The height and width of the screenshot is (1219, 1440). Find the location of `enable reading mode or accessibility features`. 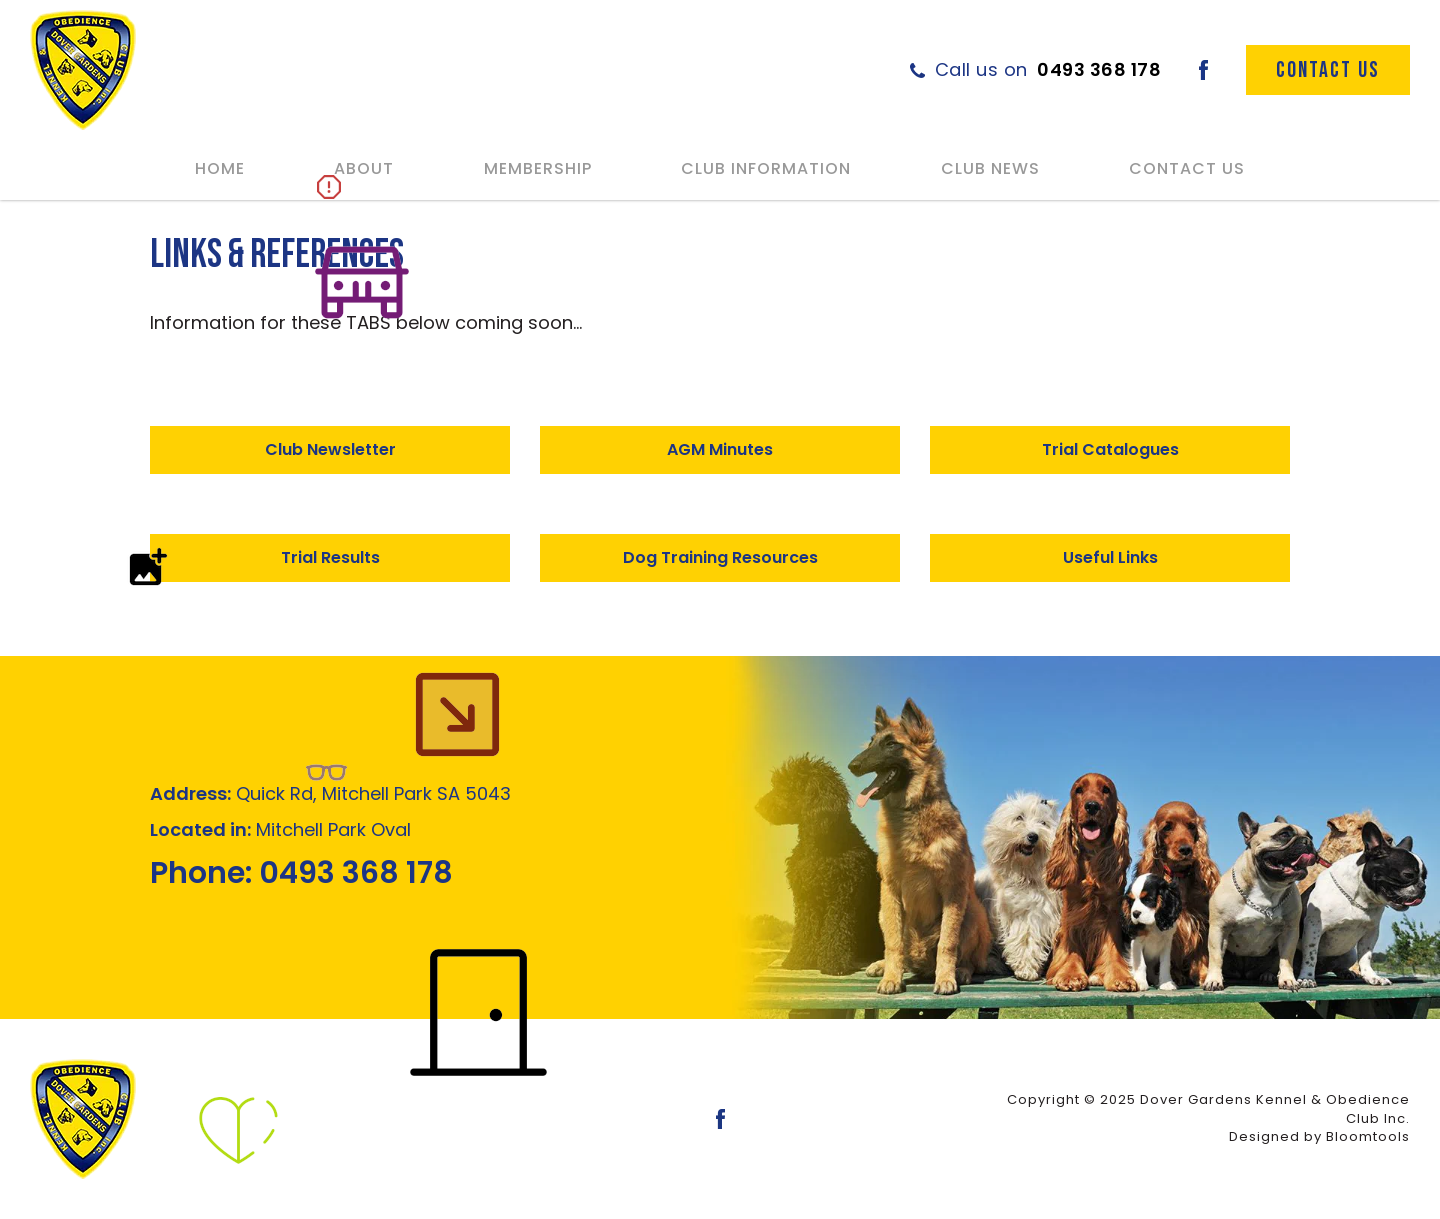

enable reading mode or accessibility features is located at coordinates (326, 772).